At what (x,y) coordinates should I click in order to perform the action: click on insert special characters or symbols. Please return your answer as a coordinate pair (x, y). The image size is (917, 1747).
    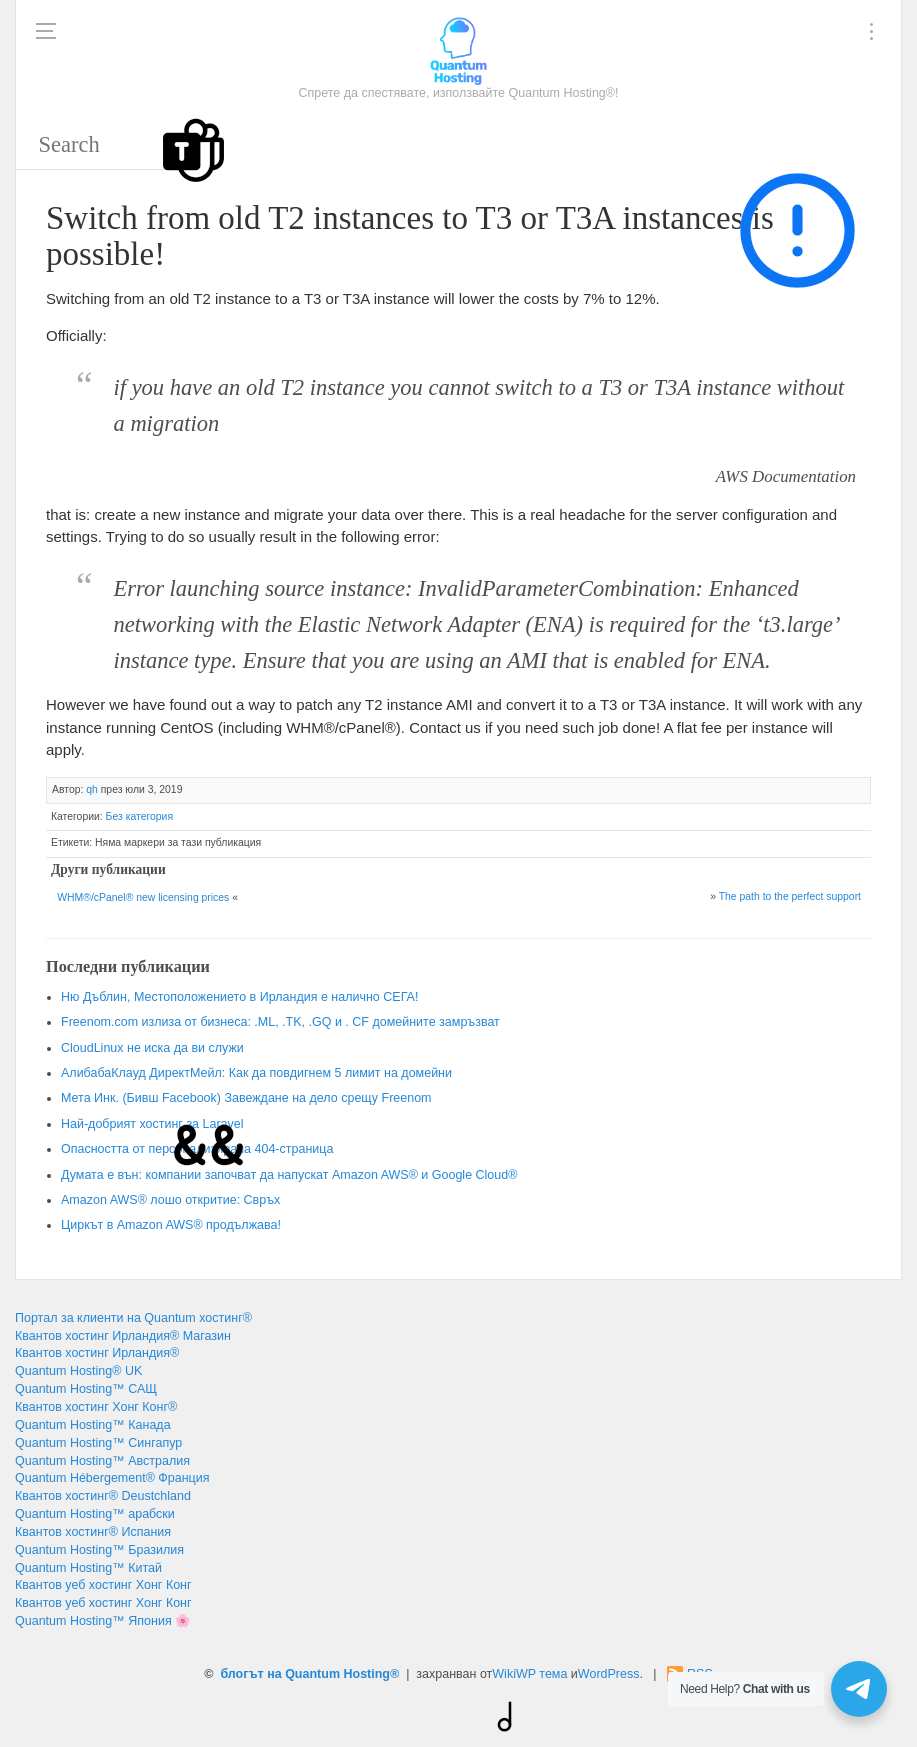
    Looking at the image, I should click on (208, 1146).